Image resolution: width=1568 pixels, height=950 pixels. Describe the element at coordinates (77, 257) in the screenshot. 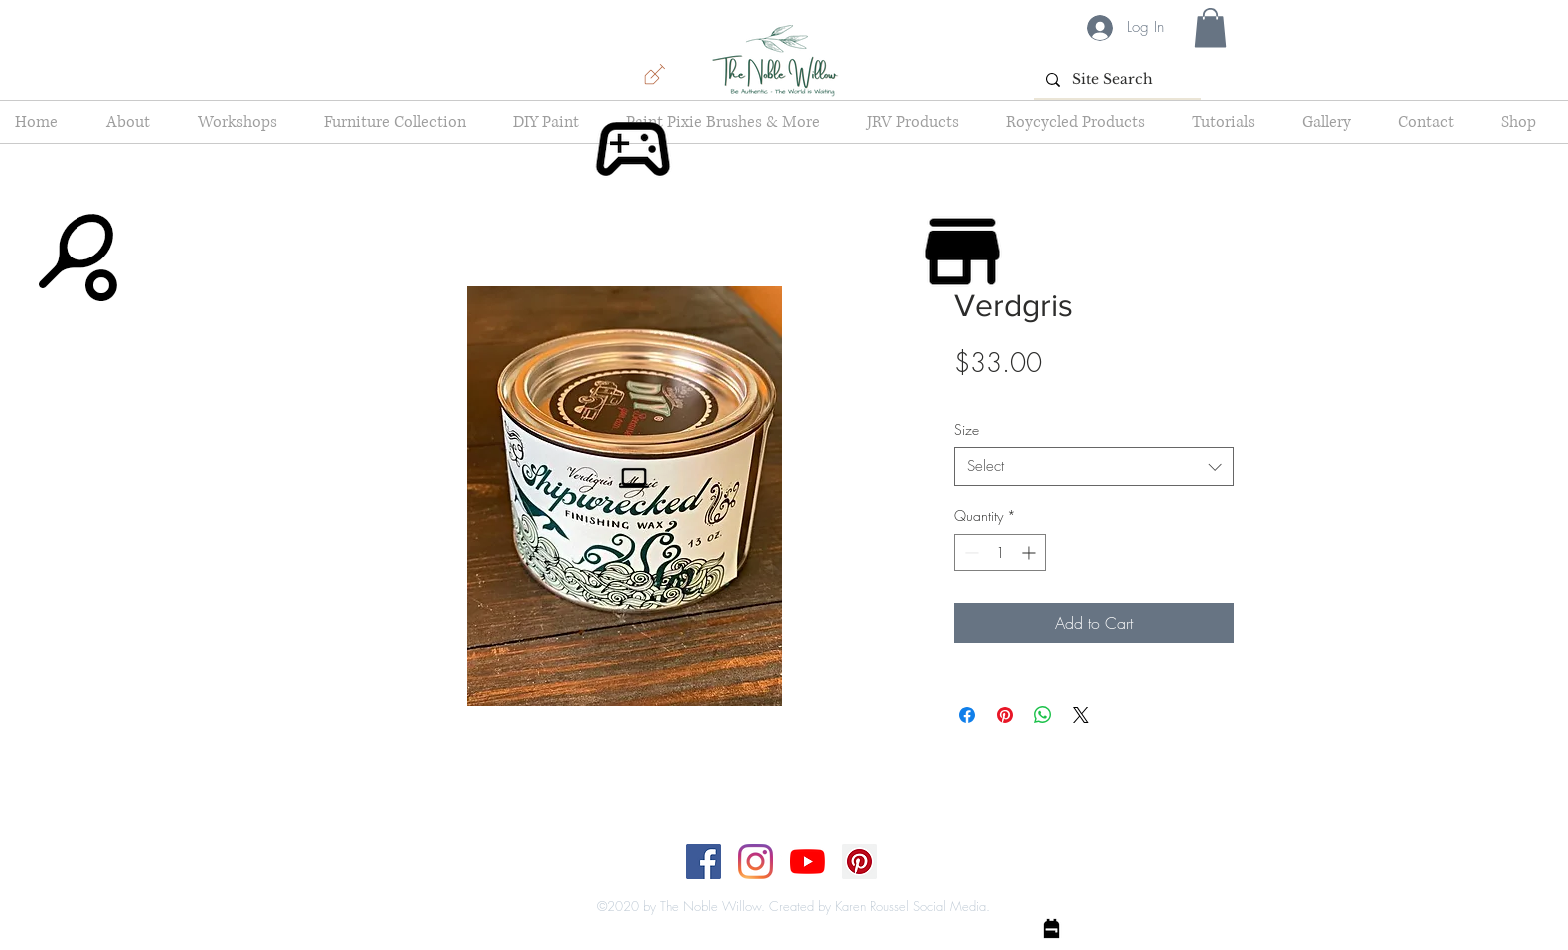

I see `access tennis or racket sports features` at that location.